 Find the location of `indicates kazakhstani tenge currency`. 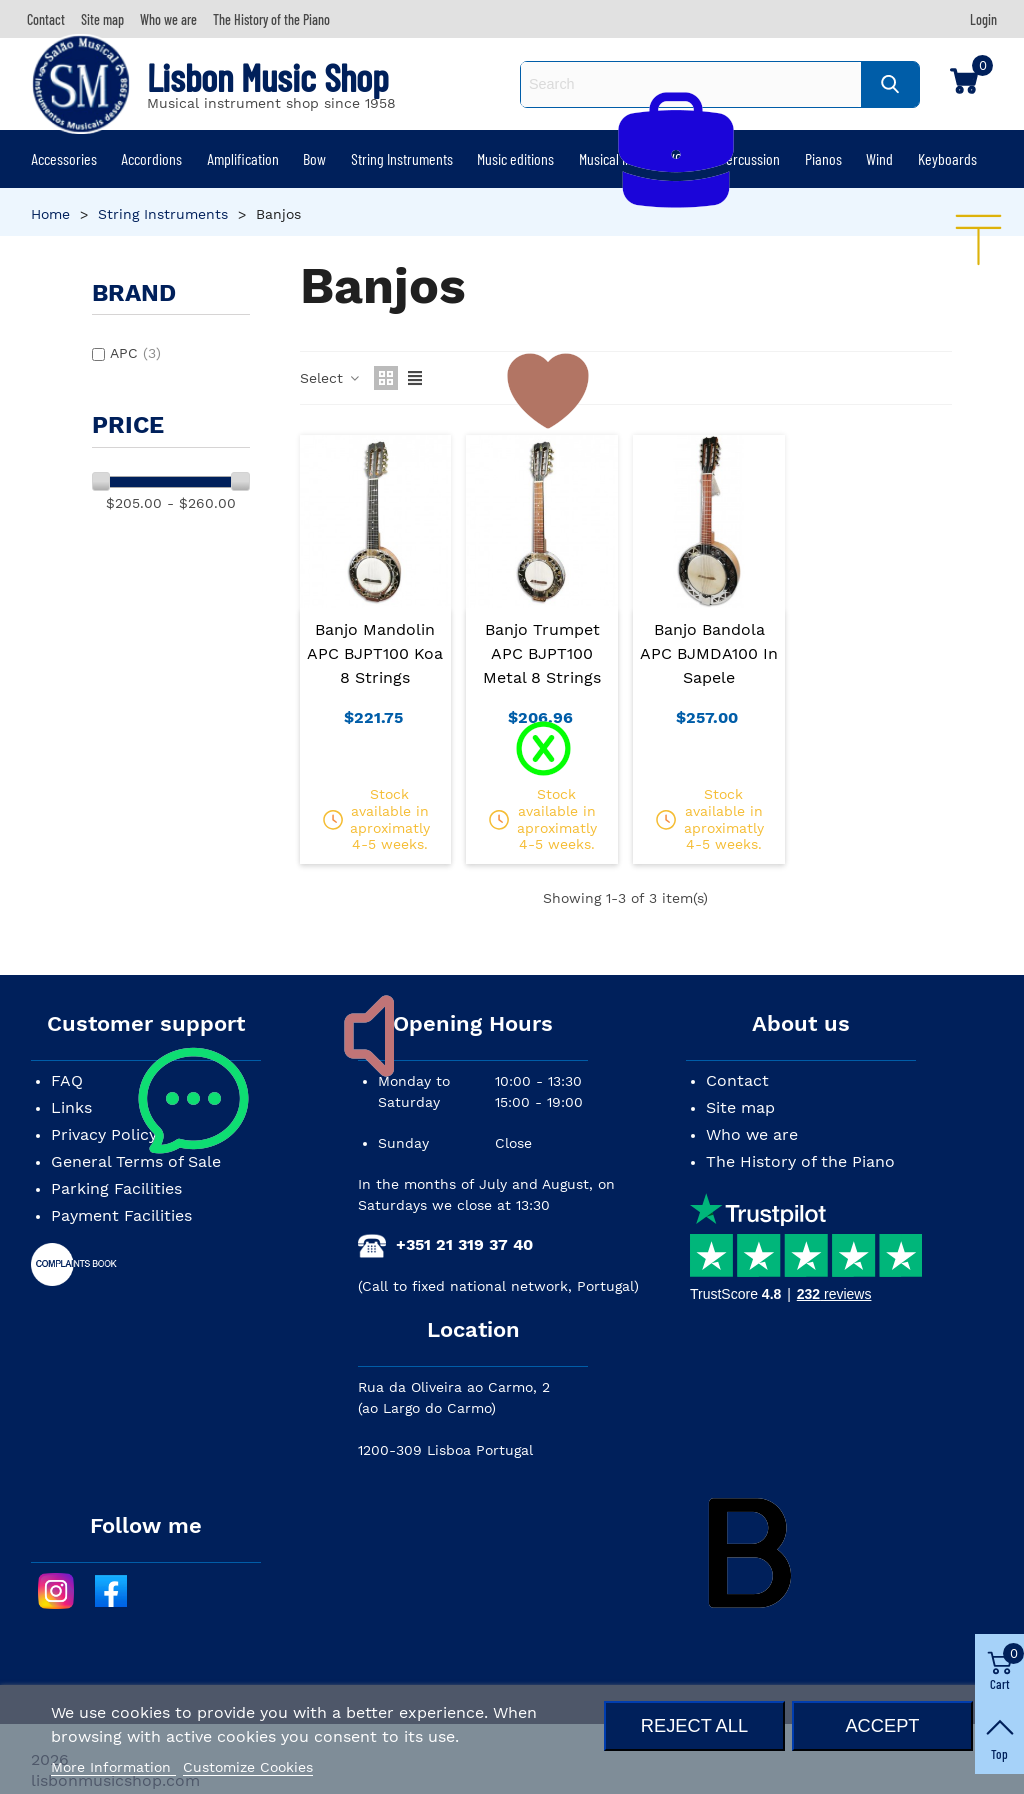

indicates kazakhstani tenge currency is located at coordinates (978, 237).